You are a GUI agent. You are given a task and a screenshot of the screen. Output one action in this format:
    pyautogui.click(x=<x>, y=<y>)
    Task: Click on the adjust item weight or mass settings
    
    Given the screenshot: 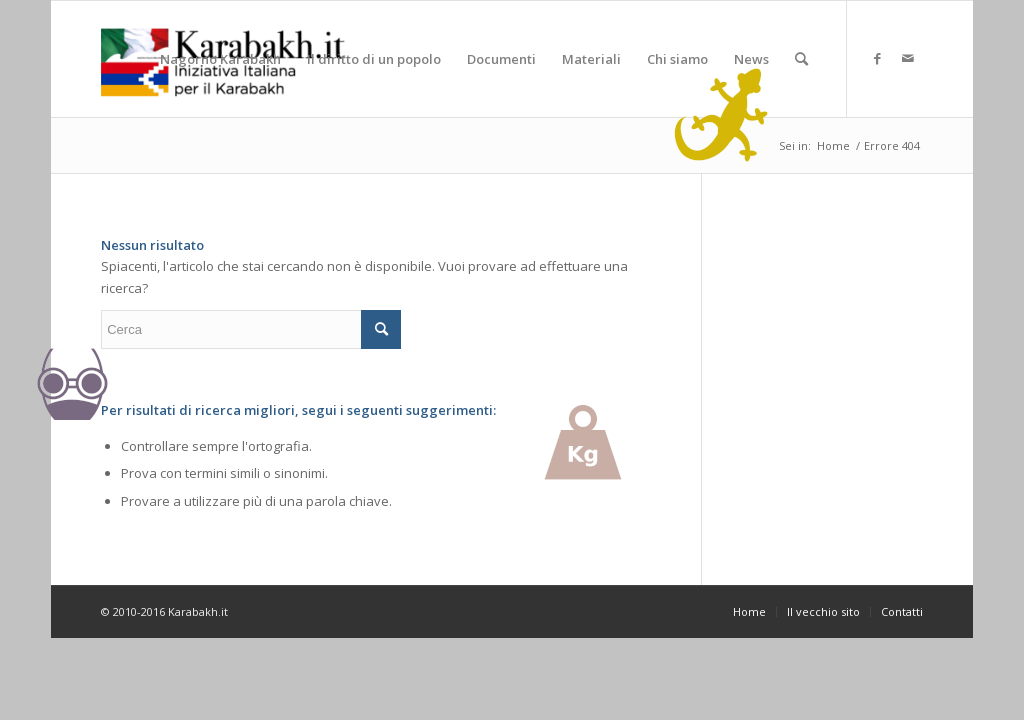 What is the action you would take?
    pyautogui.click(x=583, y=441)
    